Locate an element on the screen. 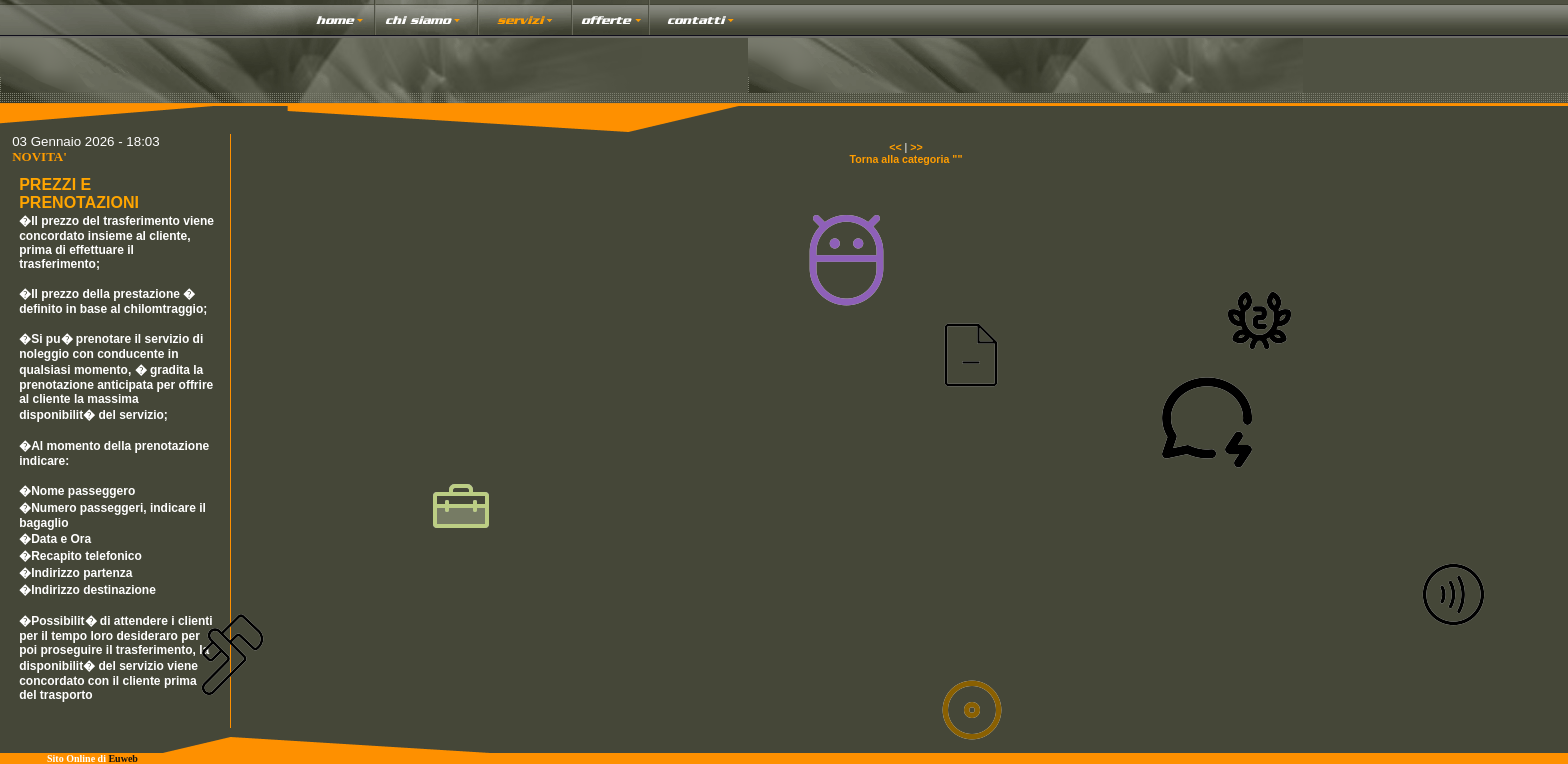 The height and width of the screenshot is (764, 1568). play or access music library is located at coordinates (972, 710).